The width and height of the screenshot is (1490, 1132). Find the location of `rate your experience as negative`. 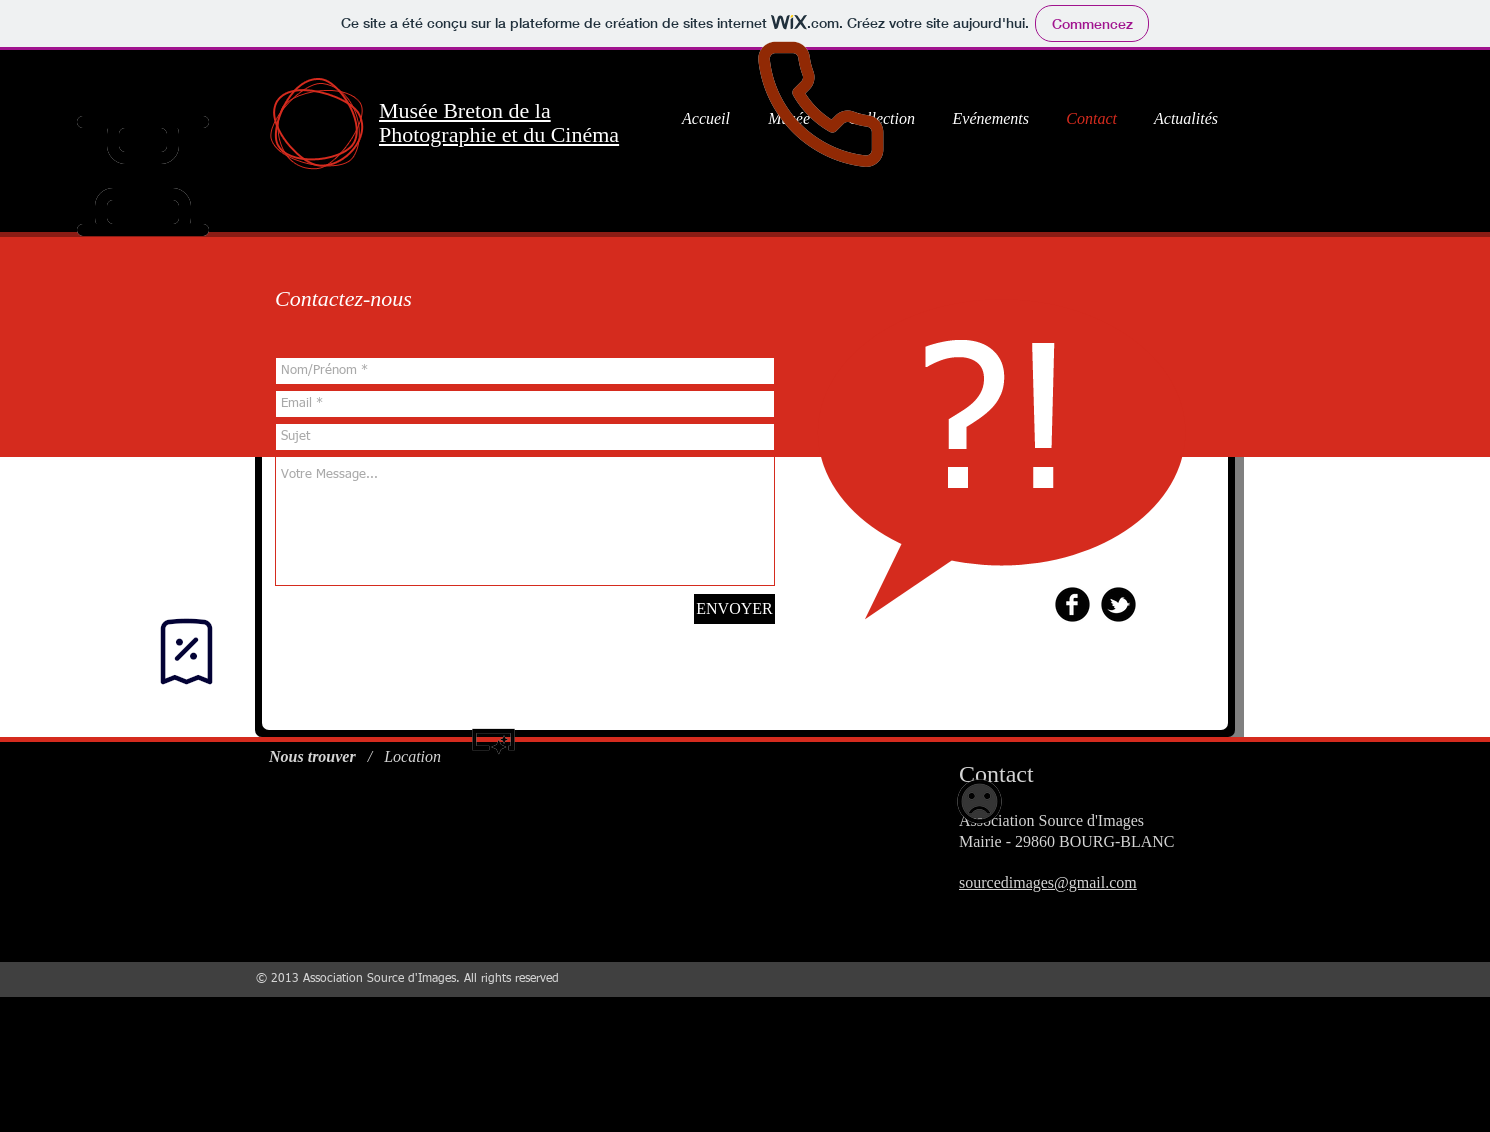

rate your experience as negative is located at coordinates (979, 801).